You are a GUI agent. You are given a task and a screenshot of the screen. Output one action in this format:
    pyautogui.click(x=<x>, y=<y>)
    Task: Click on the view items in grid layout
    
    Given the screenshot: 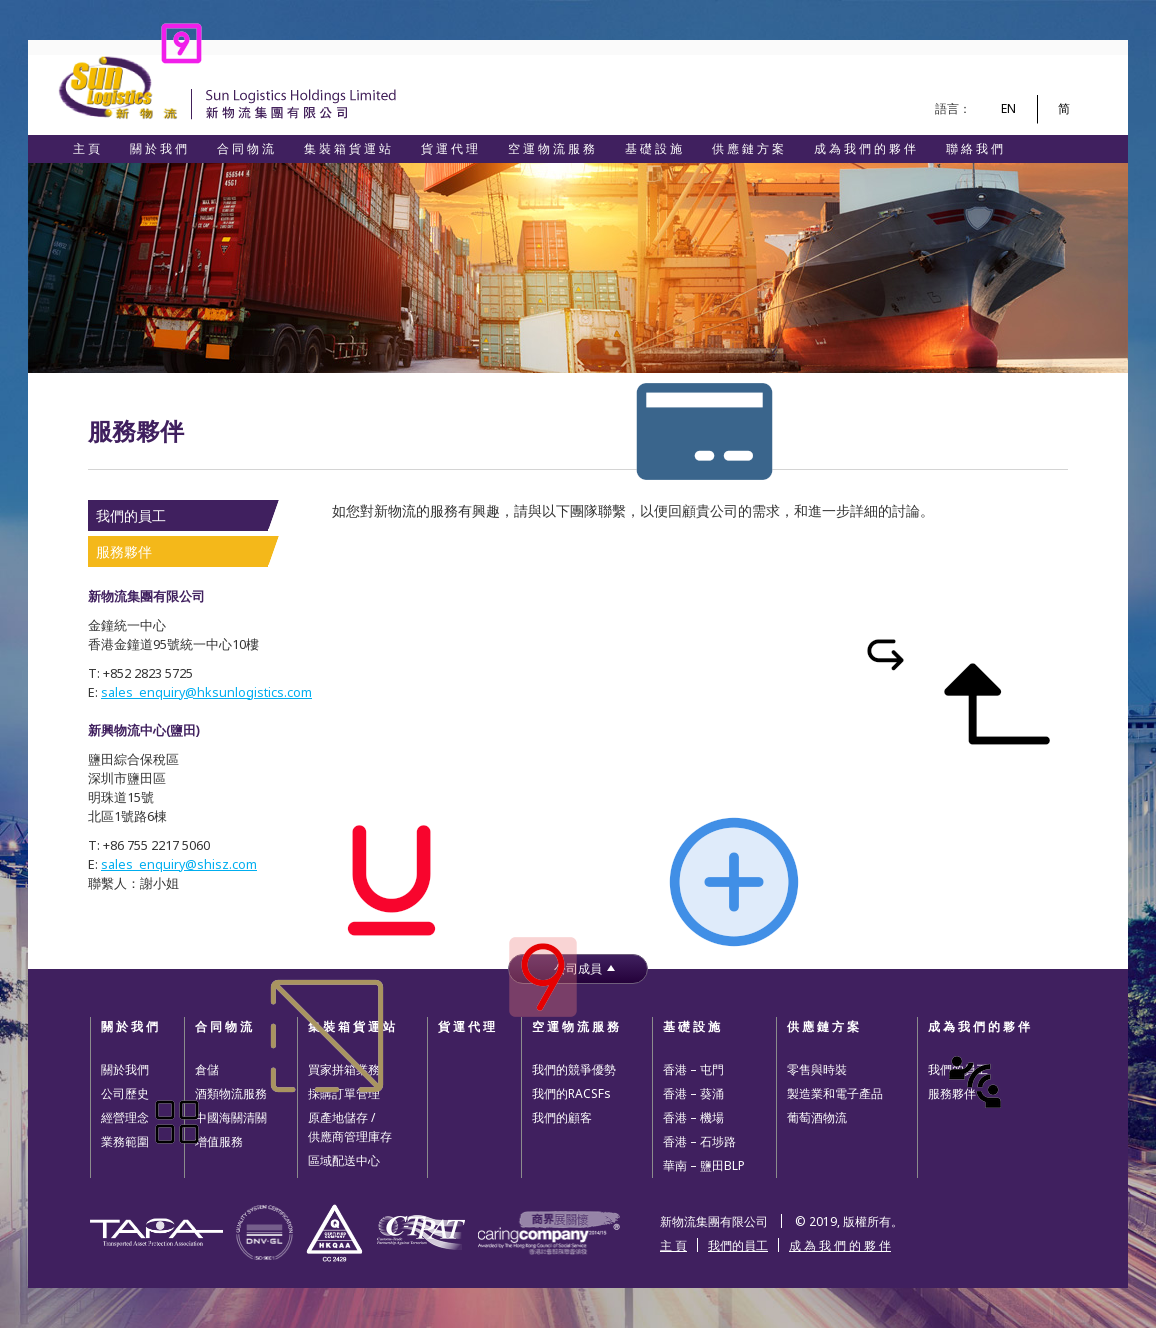 What is the action you would take?
    pyautogui.click(x=177, y=1122)
    